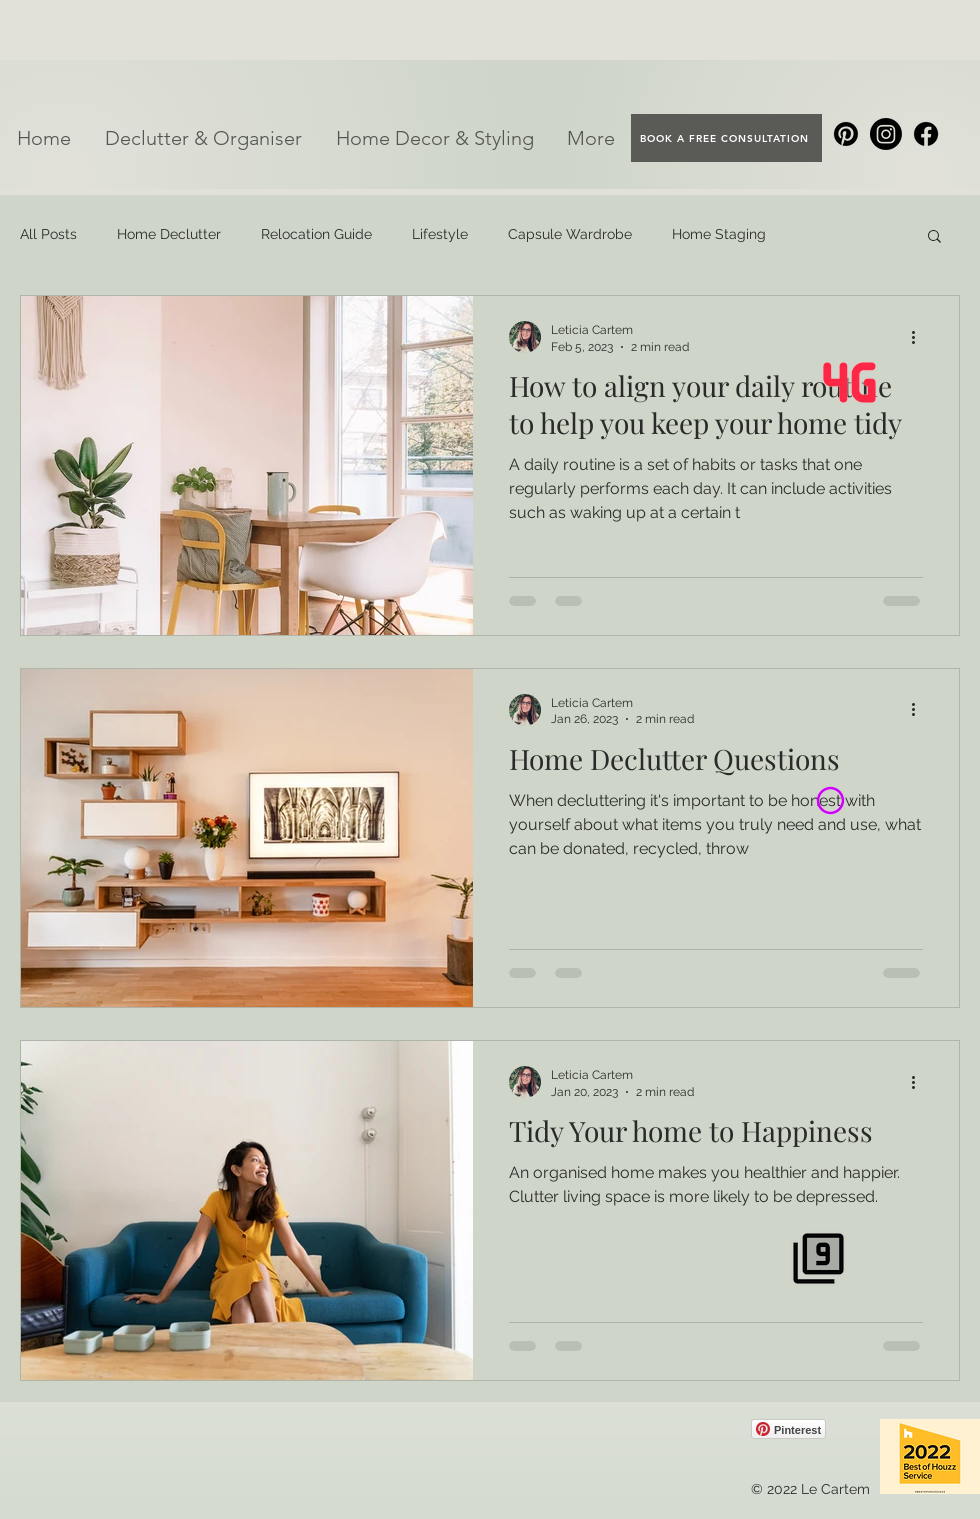 This screenshot has height=1519, width=980. Describe the element at coordinates (851, 382) in the screenshot. I see `indicates 4G cellular network connectivity` at that location.